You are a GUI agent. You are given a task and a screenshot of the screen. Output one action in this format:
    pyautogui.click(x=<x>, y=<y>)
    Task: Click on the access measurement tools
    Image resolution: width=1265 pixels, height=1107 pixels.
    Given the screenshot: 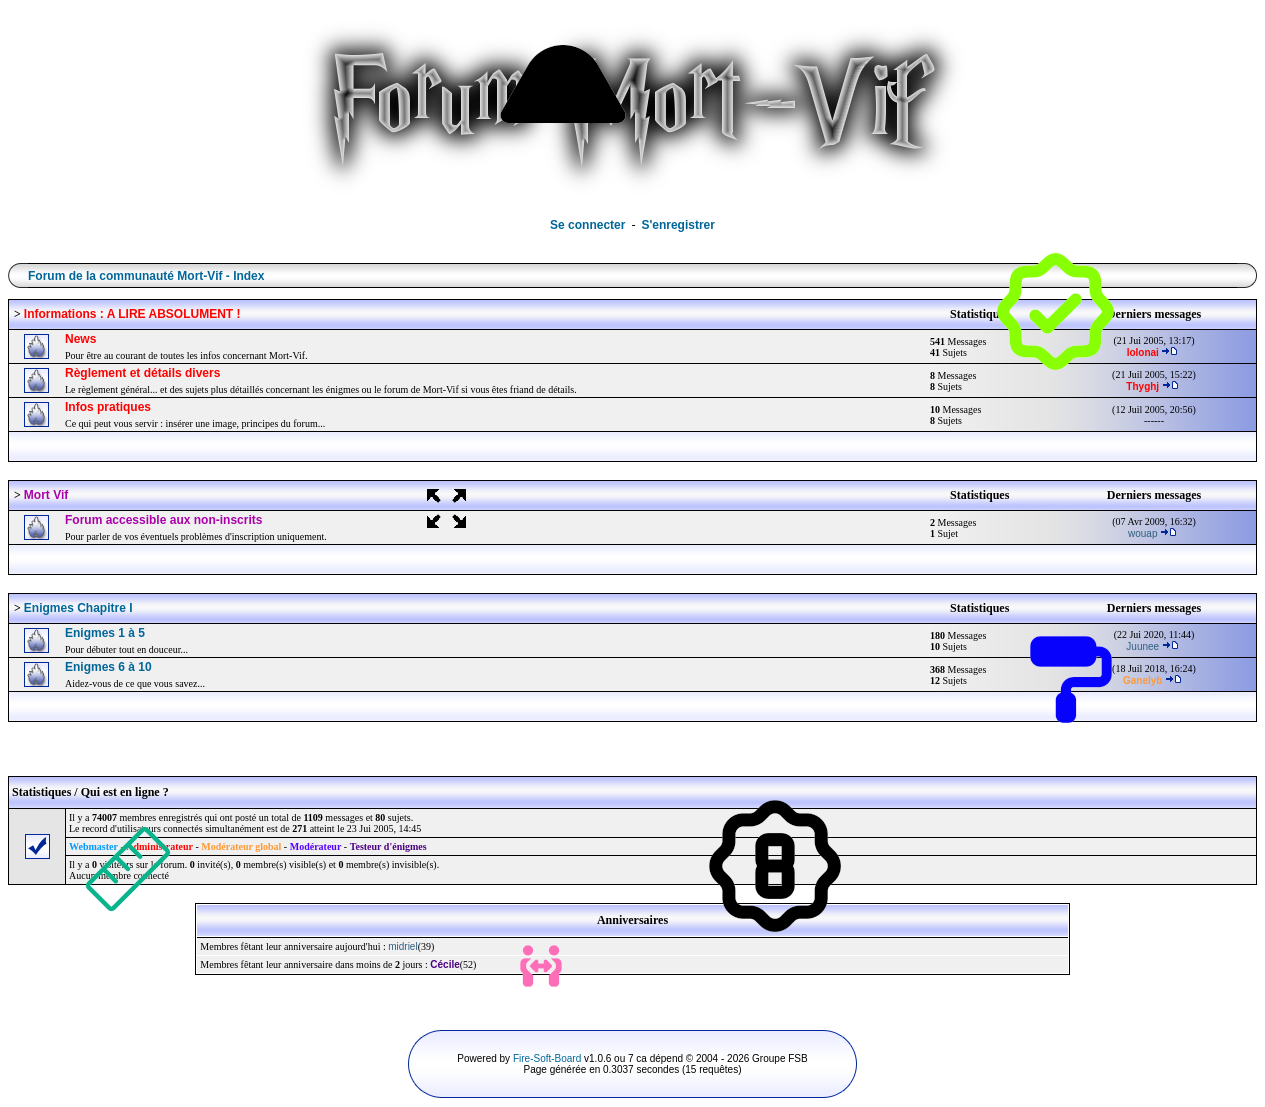 What is the action you would take?
    pyautogui.click(x=128, y=869)
    